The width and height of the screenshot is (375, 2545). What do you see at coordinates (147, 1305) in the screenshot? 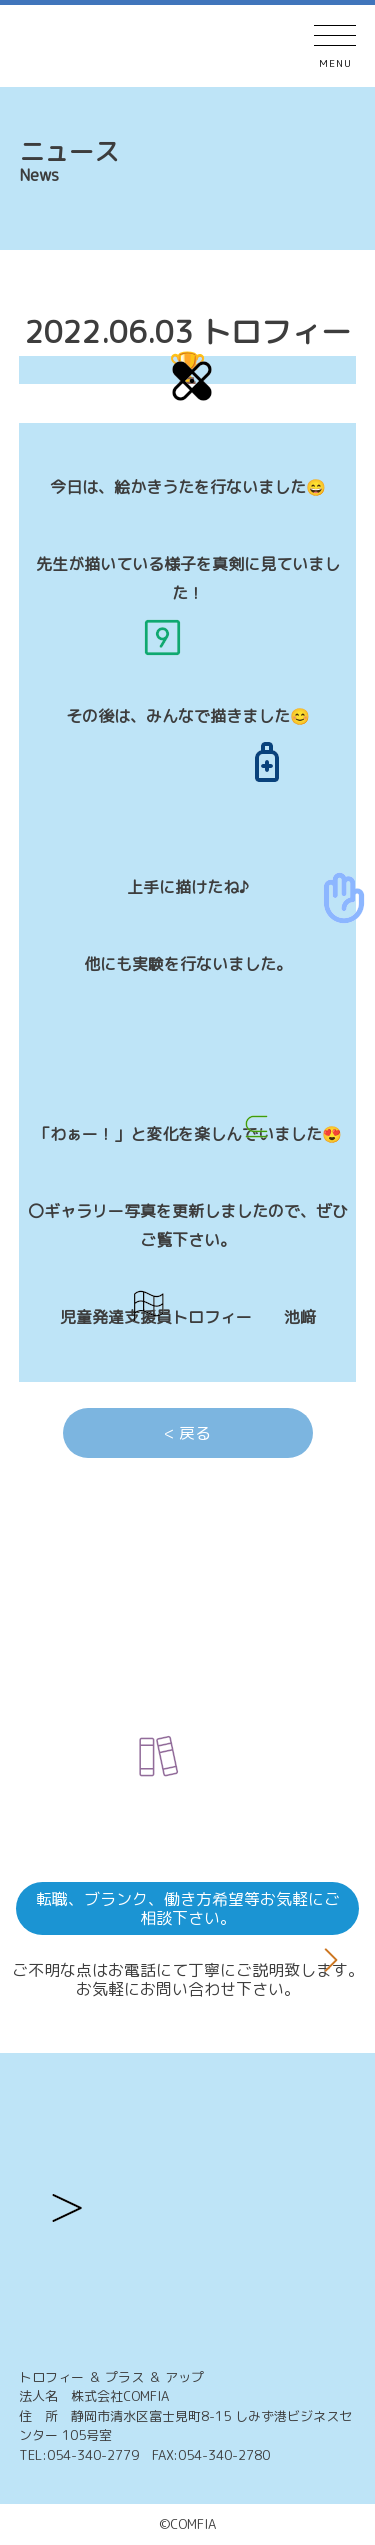
I see `indicates finish line or completion of a task` at bounding box center [147, 1305].